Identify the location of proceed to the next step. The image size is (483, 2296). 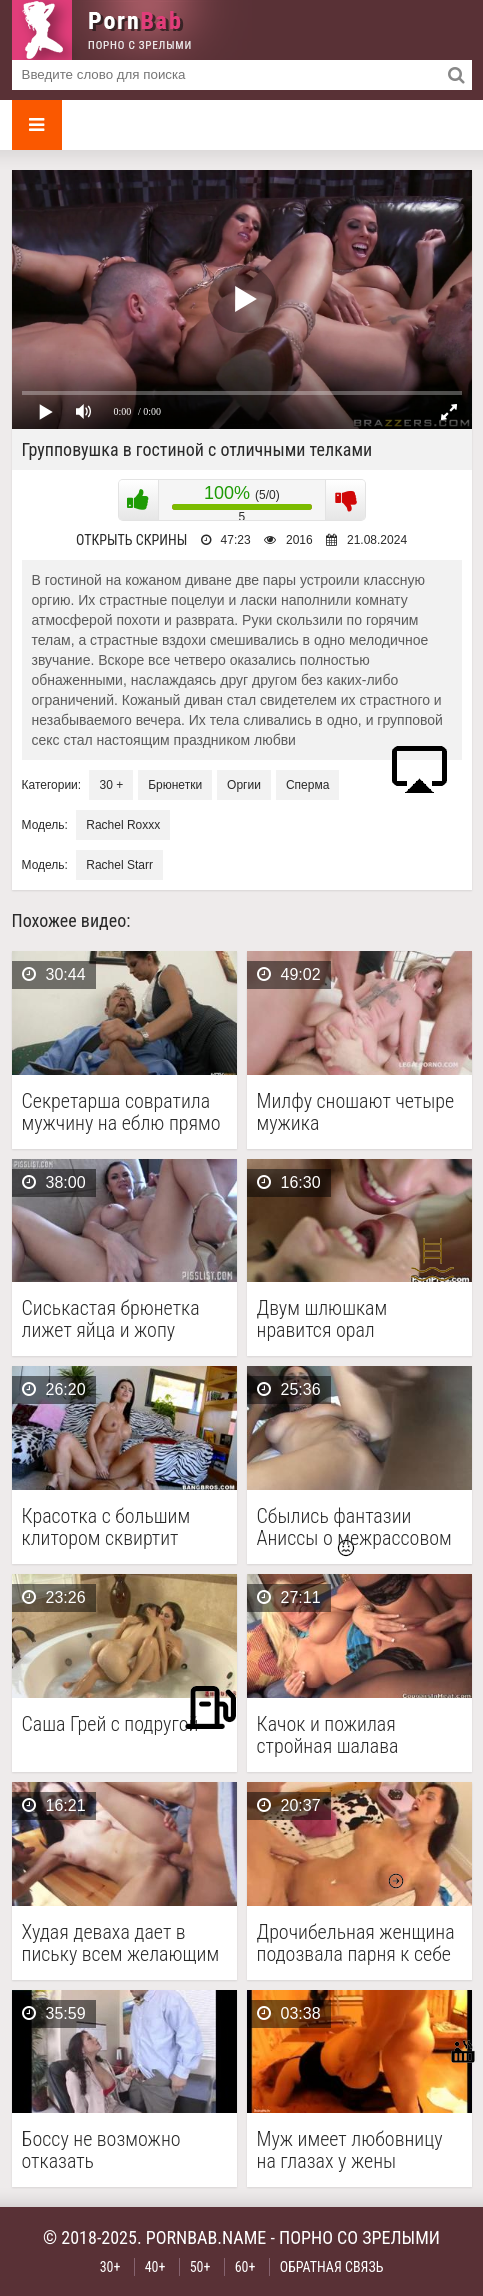
(396, 1881).